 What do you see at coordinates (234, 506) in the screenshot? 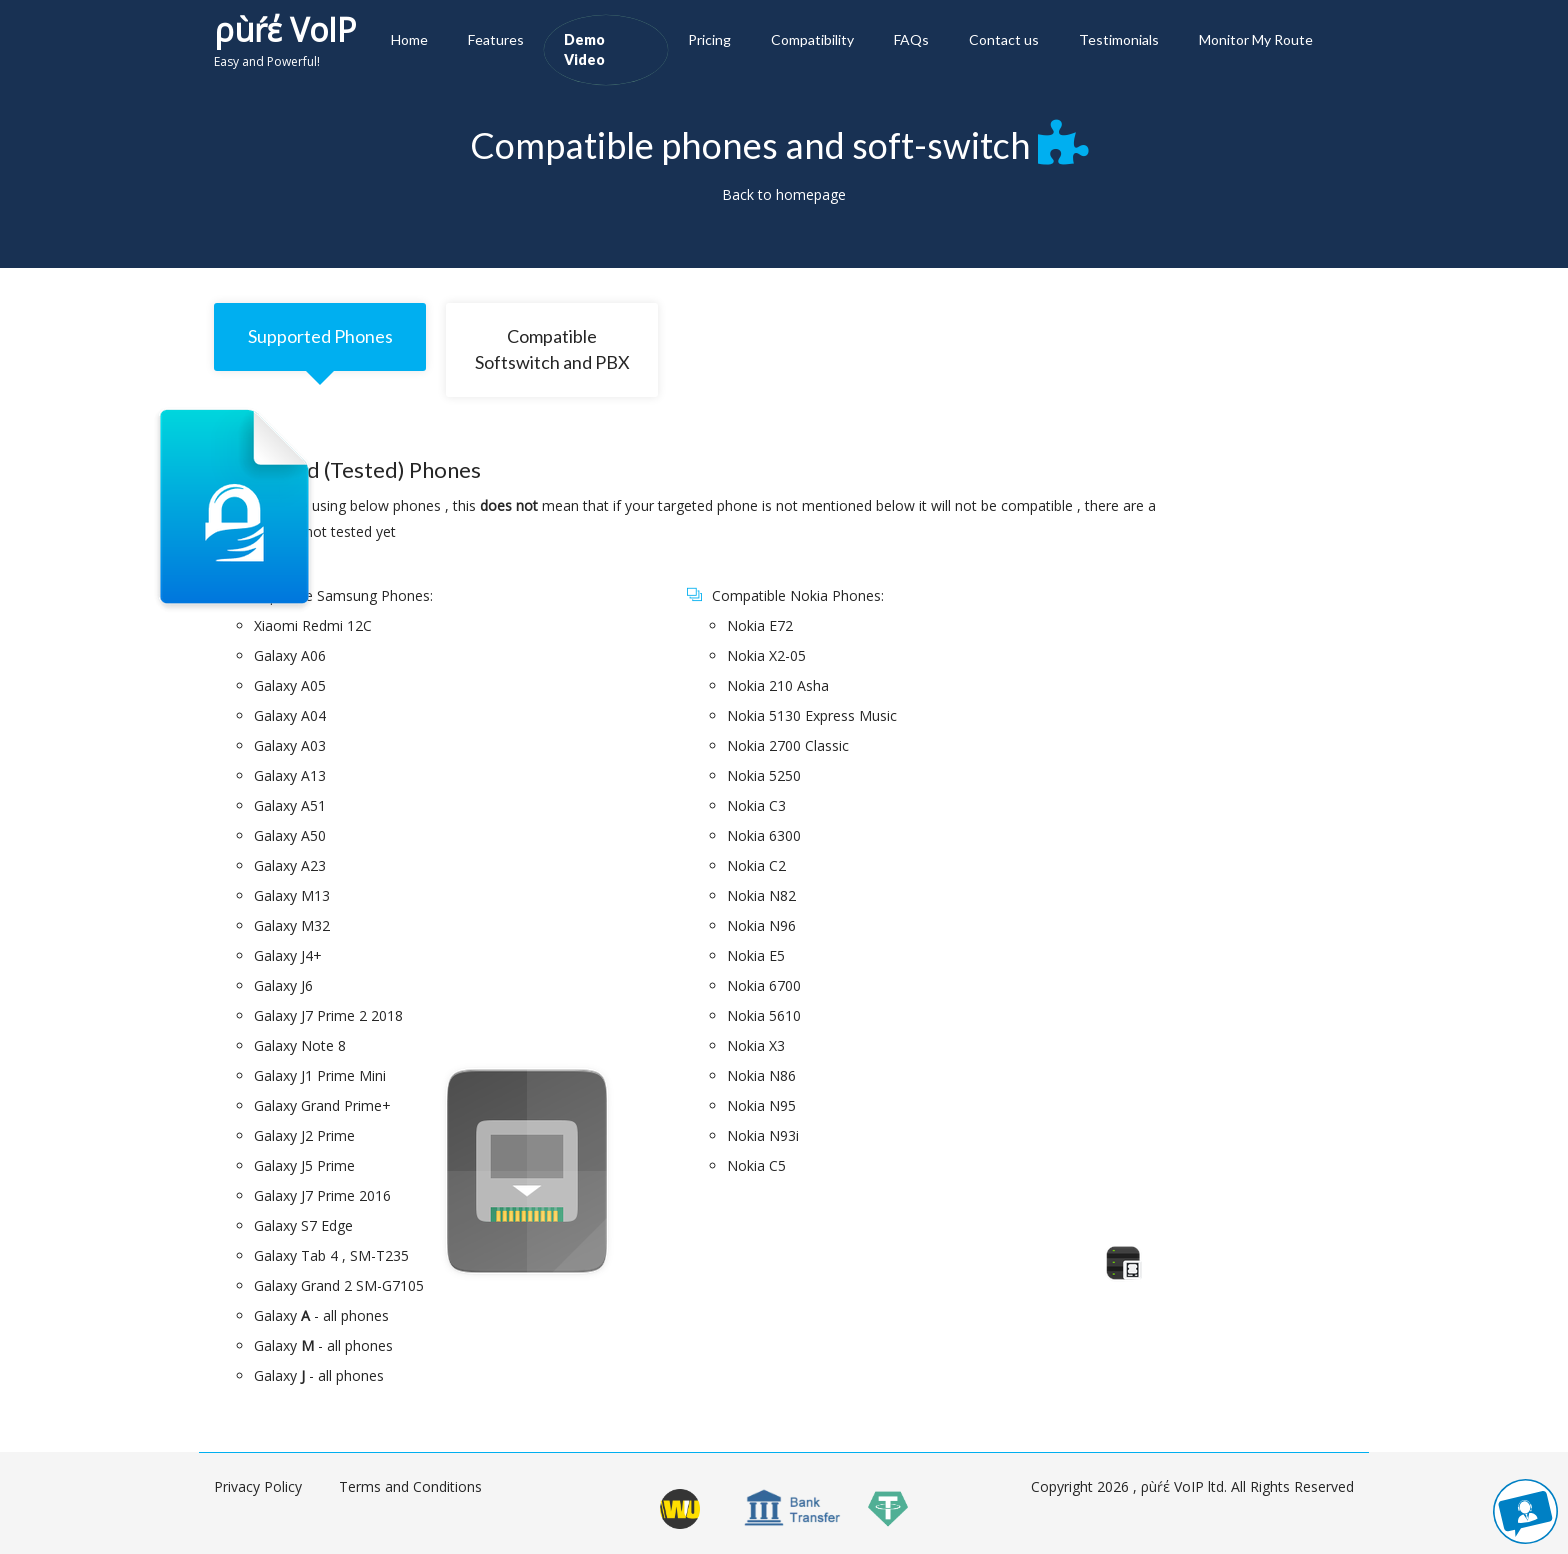
I see `a PGP-encrypted file` at bounding box center [234, 506].